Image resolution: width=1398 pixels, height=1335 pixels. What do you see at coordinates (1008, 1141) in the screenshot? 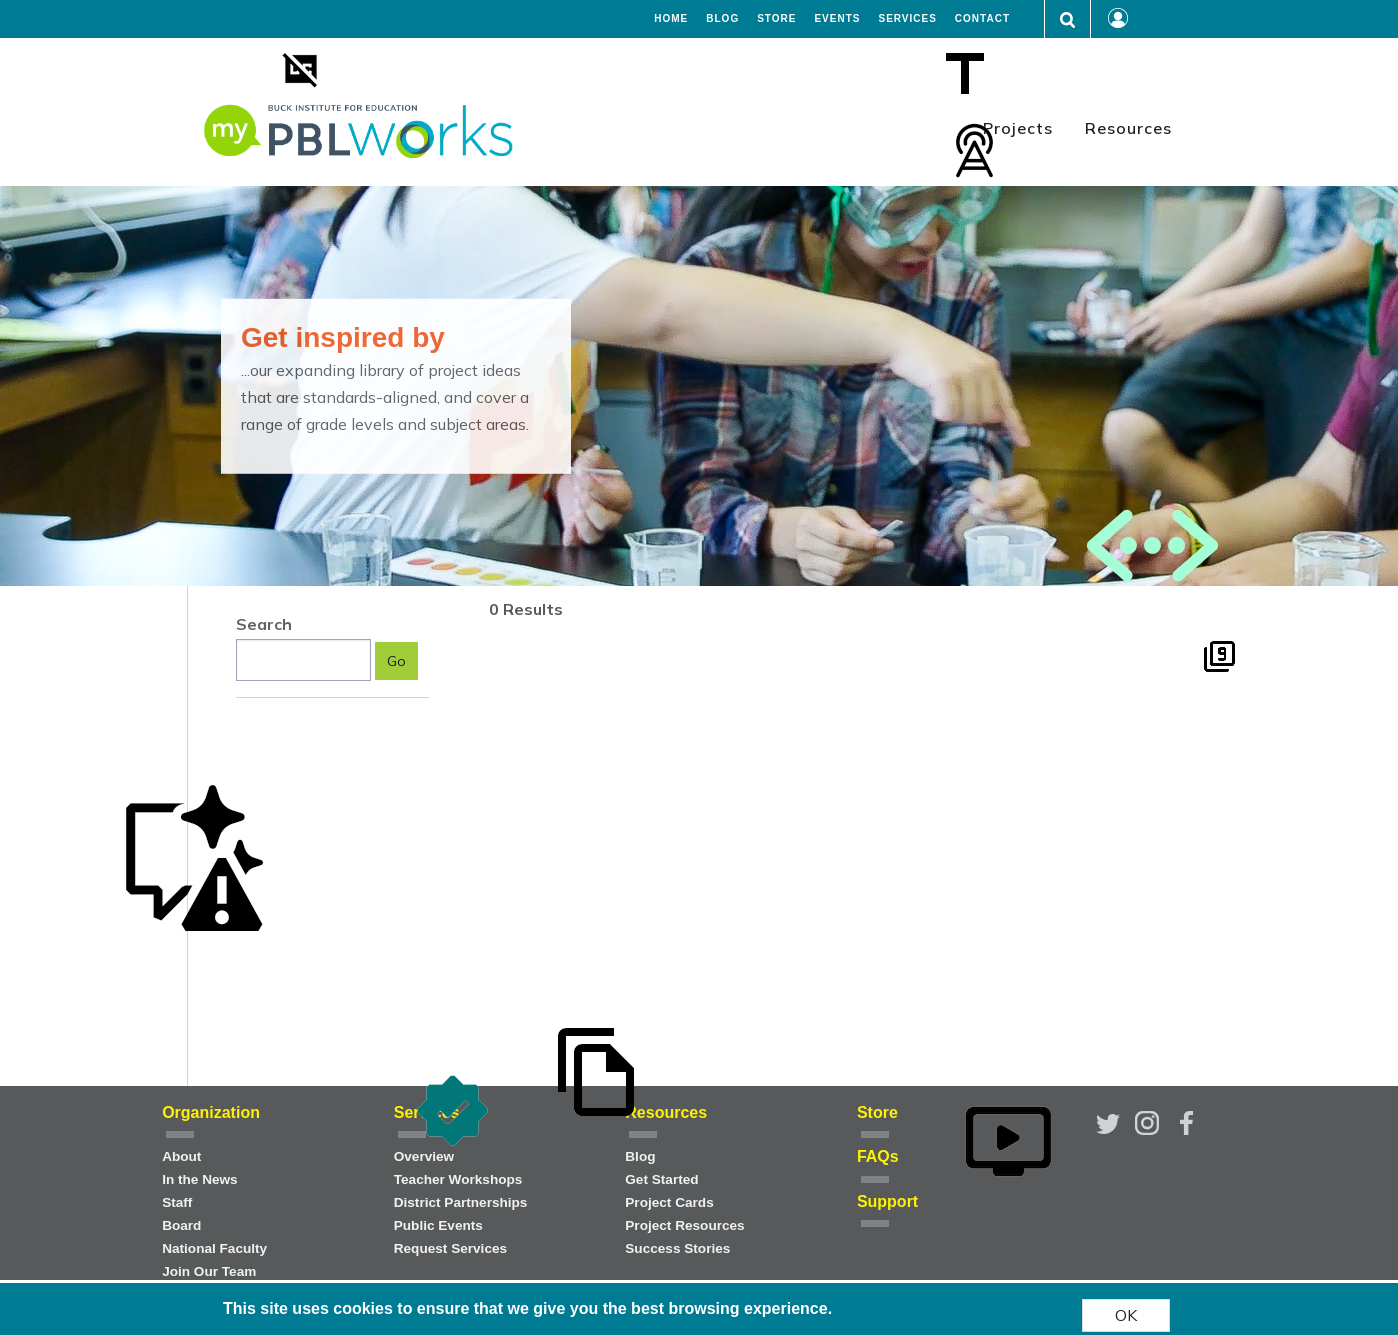
I see `access video on demand or streaming content` at bounding box center [1008, 1141].